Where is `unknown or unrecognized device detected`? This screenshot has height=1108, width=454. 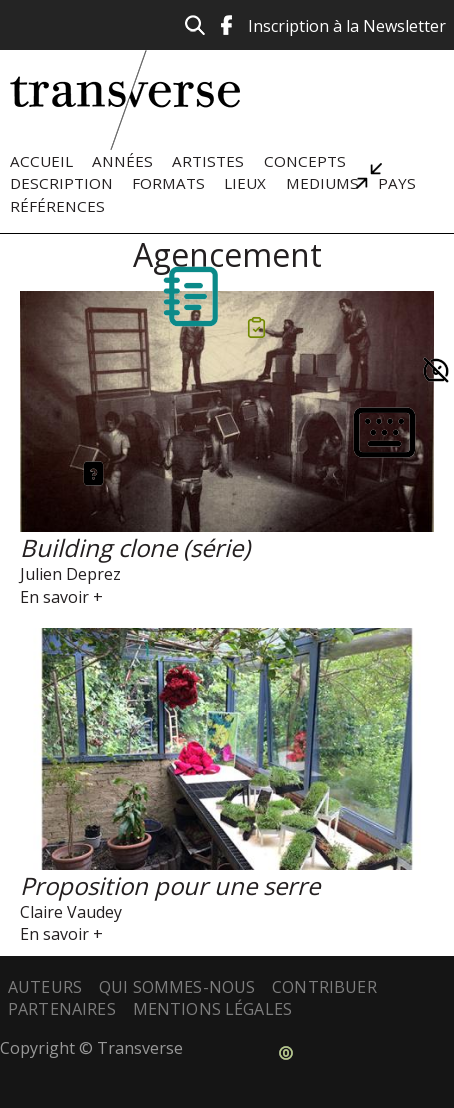 unknown or unrecognized device detected is located at coordinates (93, 473).